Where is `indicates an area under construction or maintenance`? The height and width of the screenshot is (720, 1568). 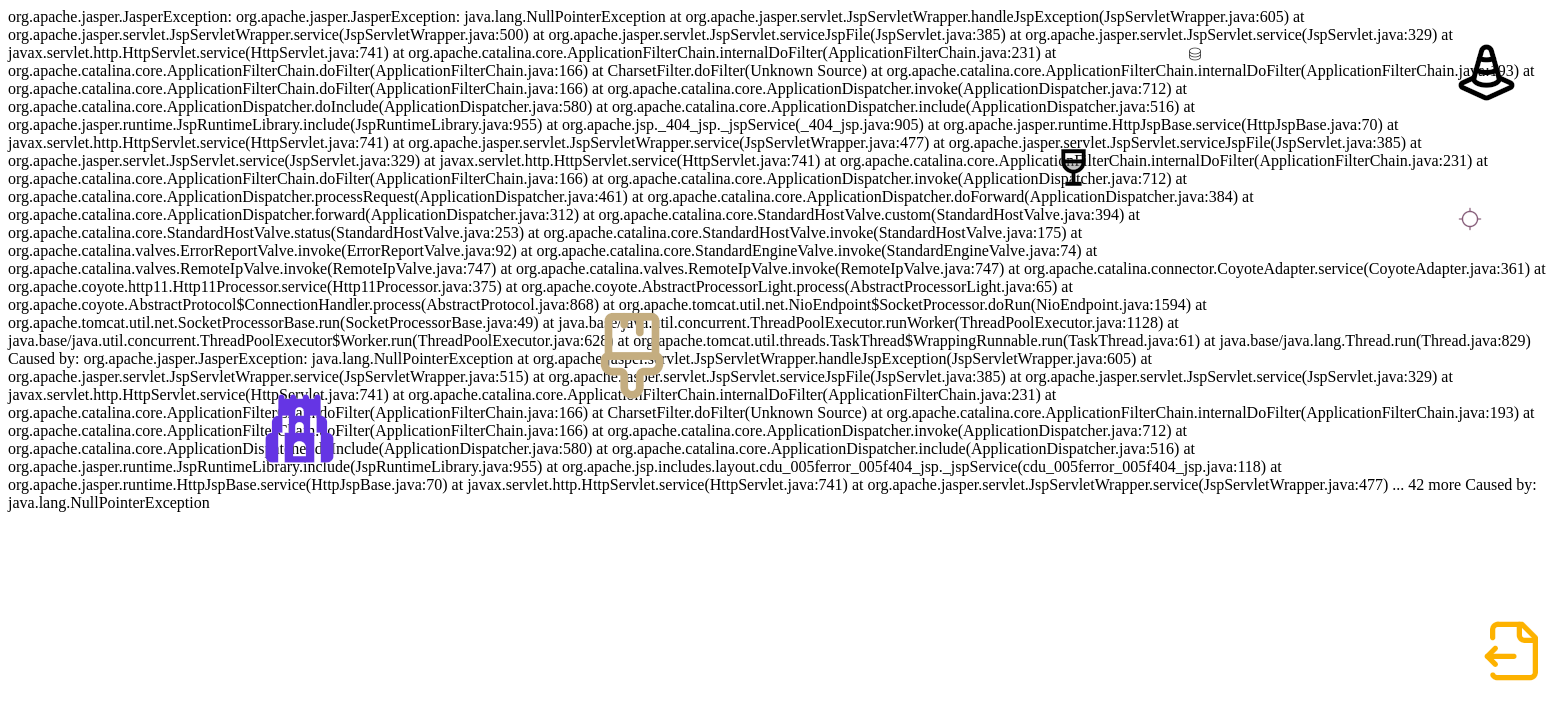 indicates an area under construction or maintenance is located at coordinates (1486, 72).